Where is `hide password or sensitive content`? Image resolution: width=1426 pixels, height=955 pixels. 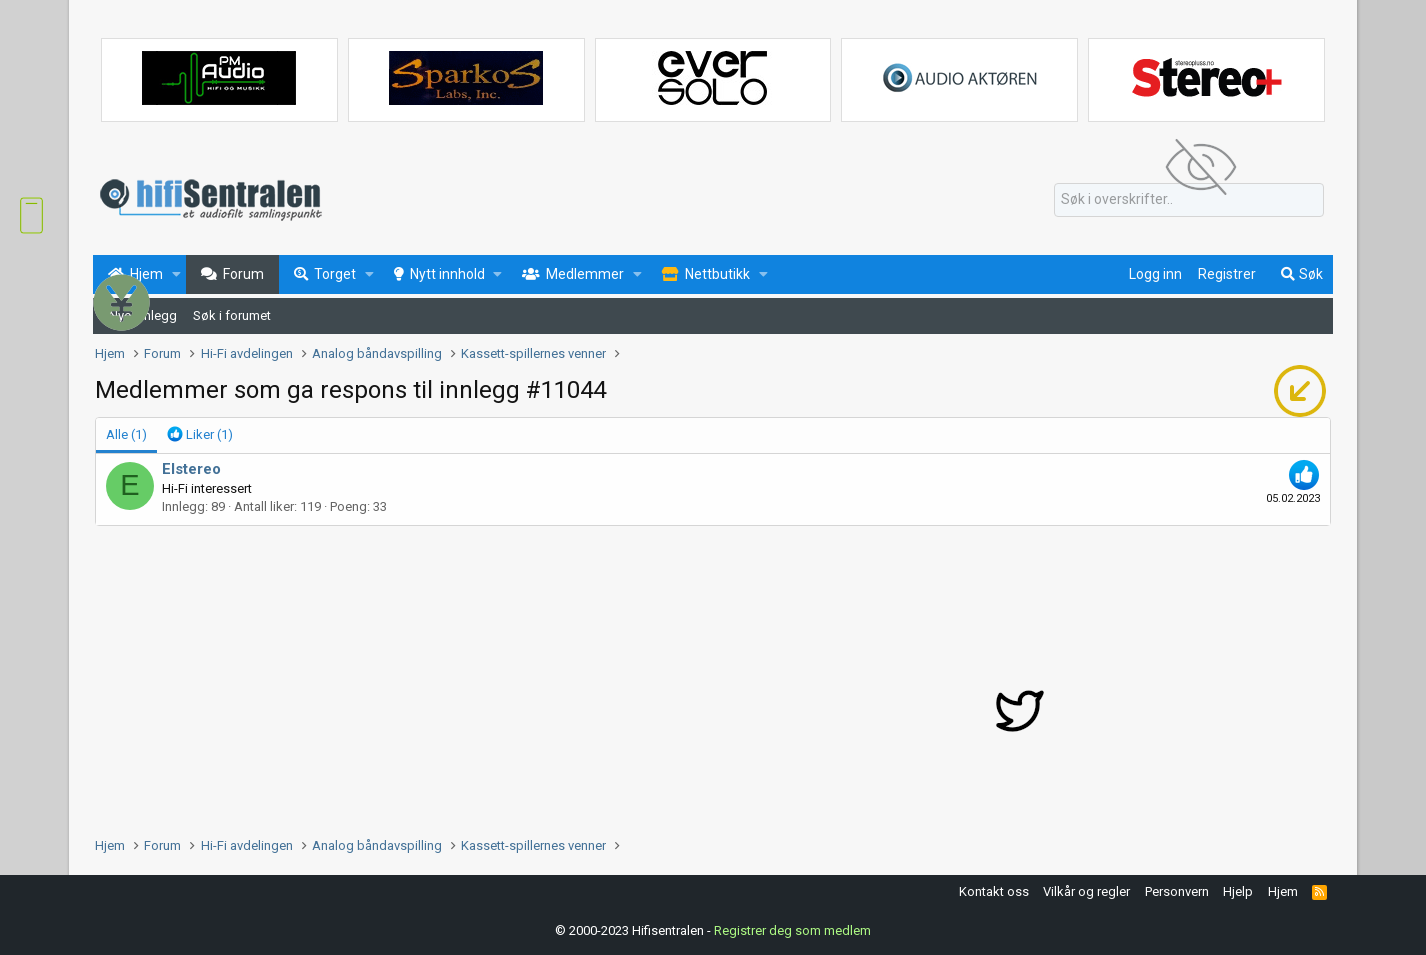 hide password or sensitive content is located at coordinates (1201, 167).